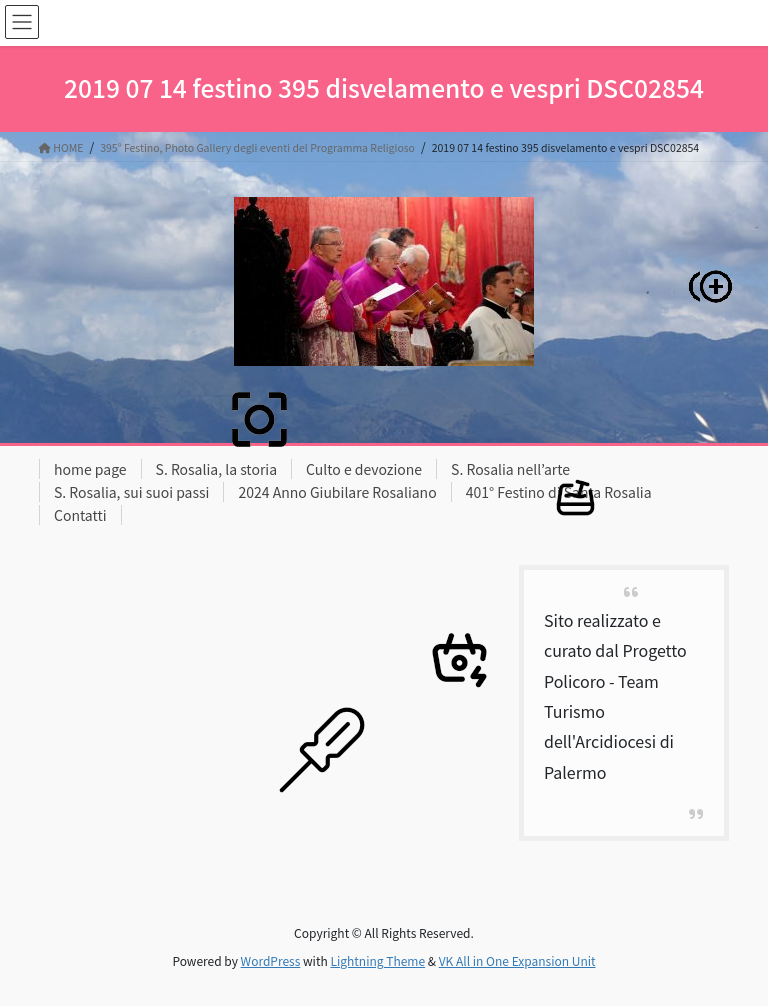  Describe the element at coordinates (459, 657) in the screenshot. I see `quick purchase or express checkout` at that location.